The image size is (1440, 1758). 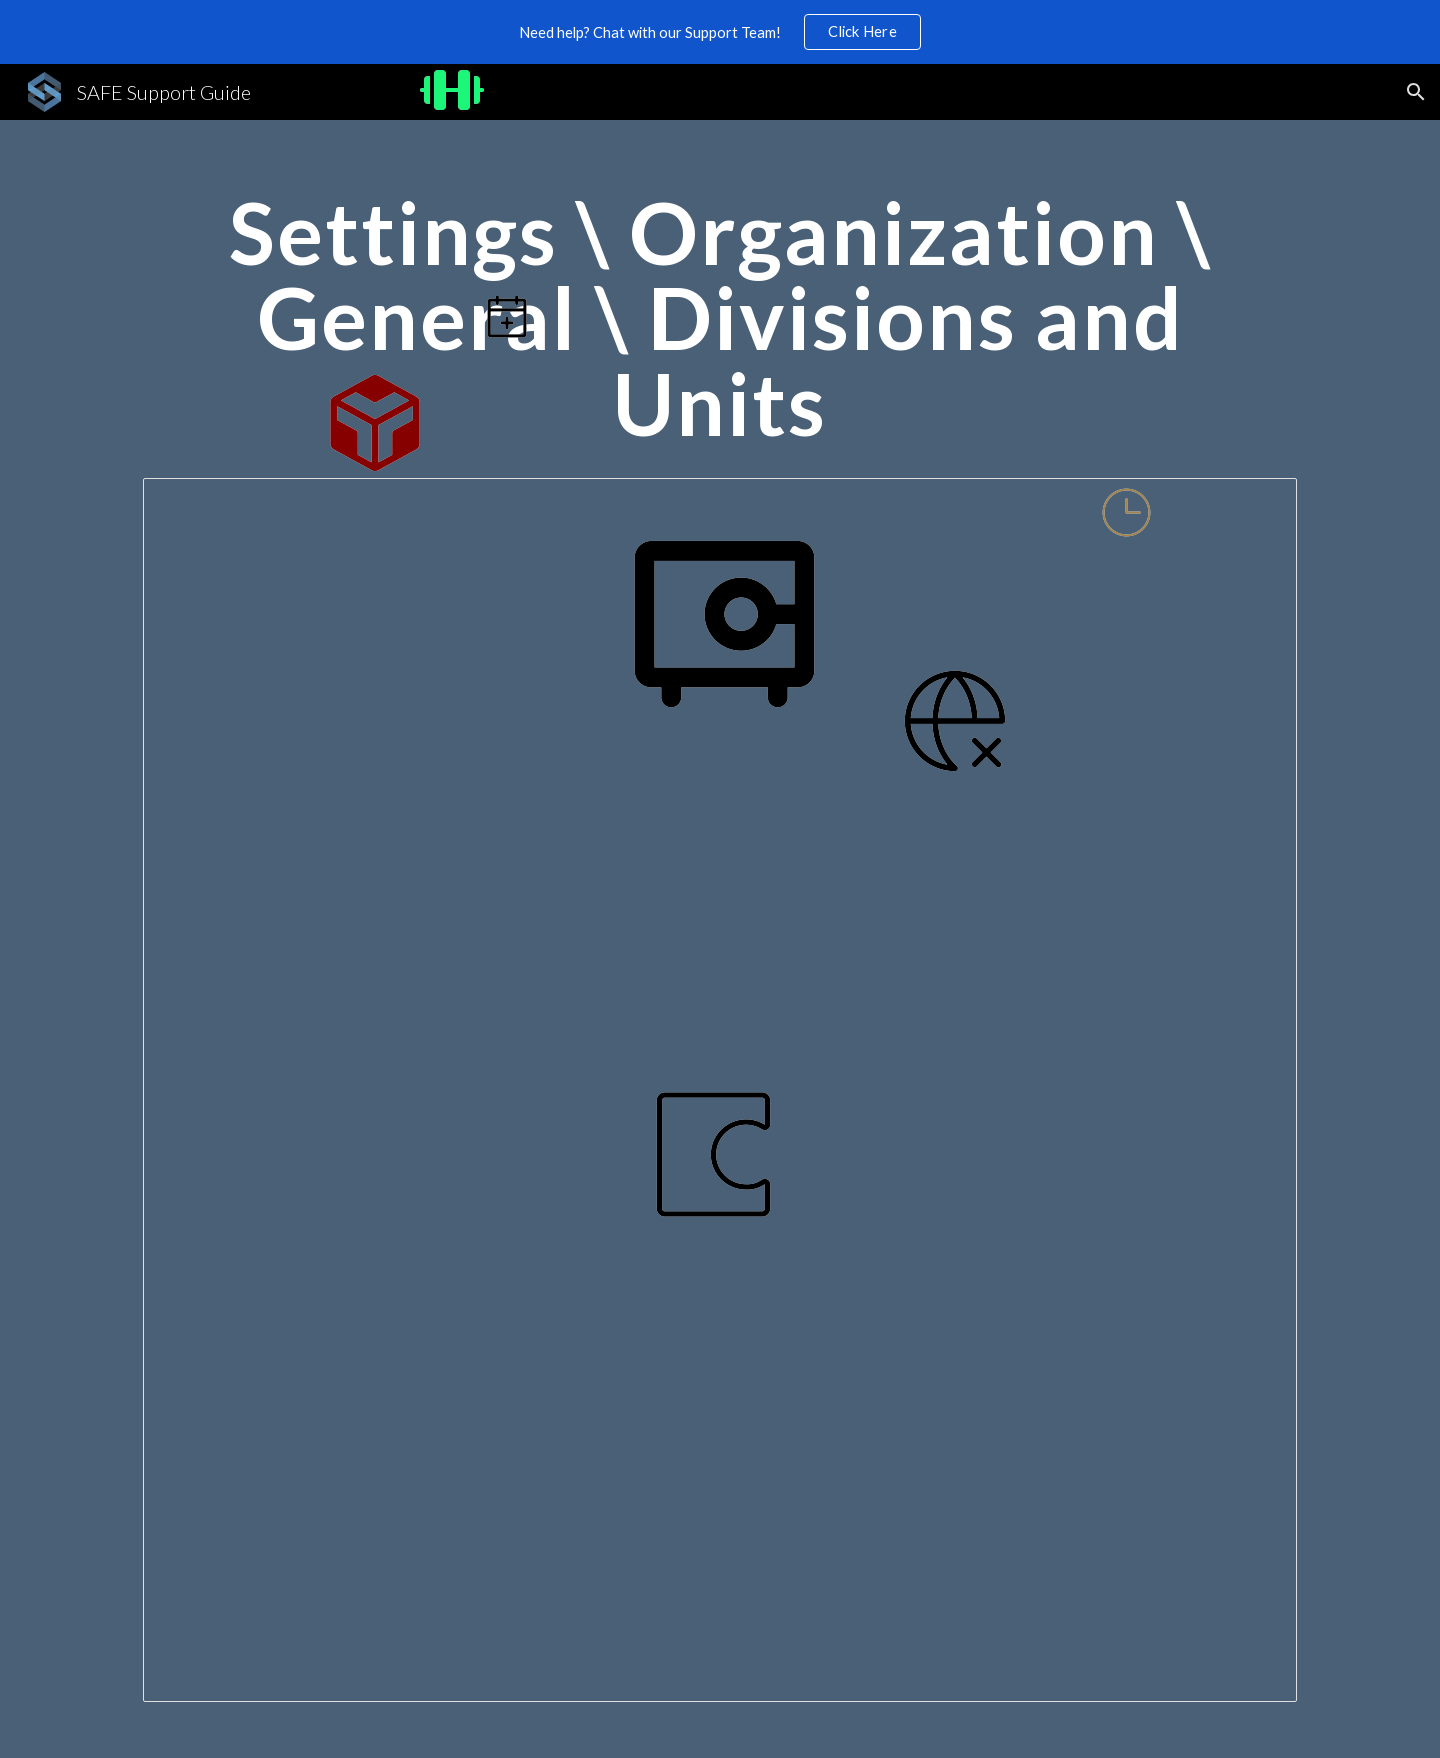 What do you see at coordinates (507, 318) in the screenshot?
I see `add a new calendar event` at bounding box center [507, 318].